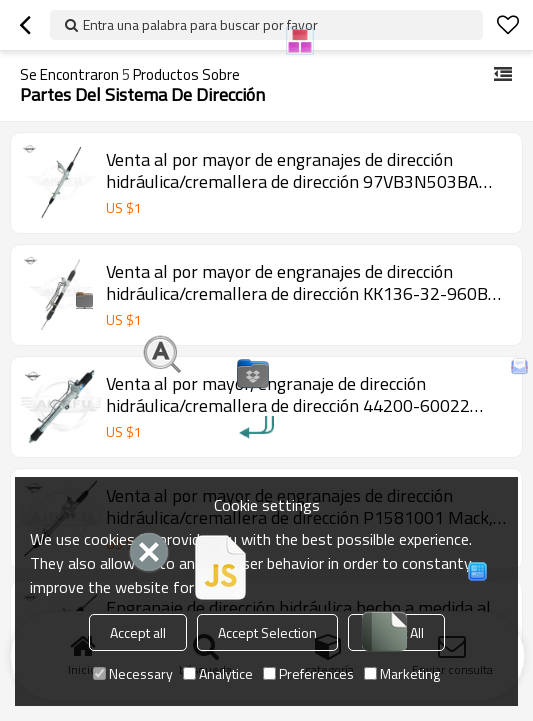 This screenshot has width=533, height=721. Describe the element at coordinates (149, 552) in the screenshot. I see `indicates an unavailable or inaccessible item` at that location.